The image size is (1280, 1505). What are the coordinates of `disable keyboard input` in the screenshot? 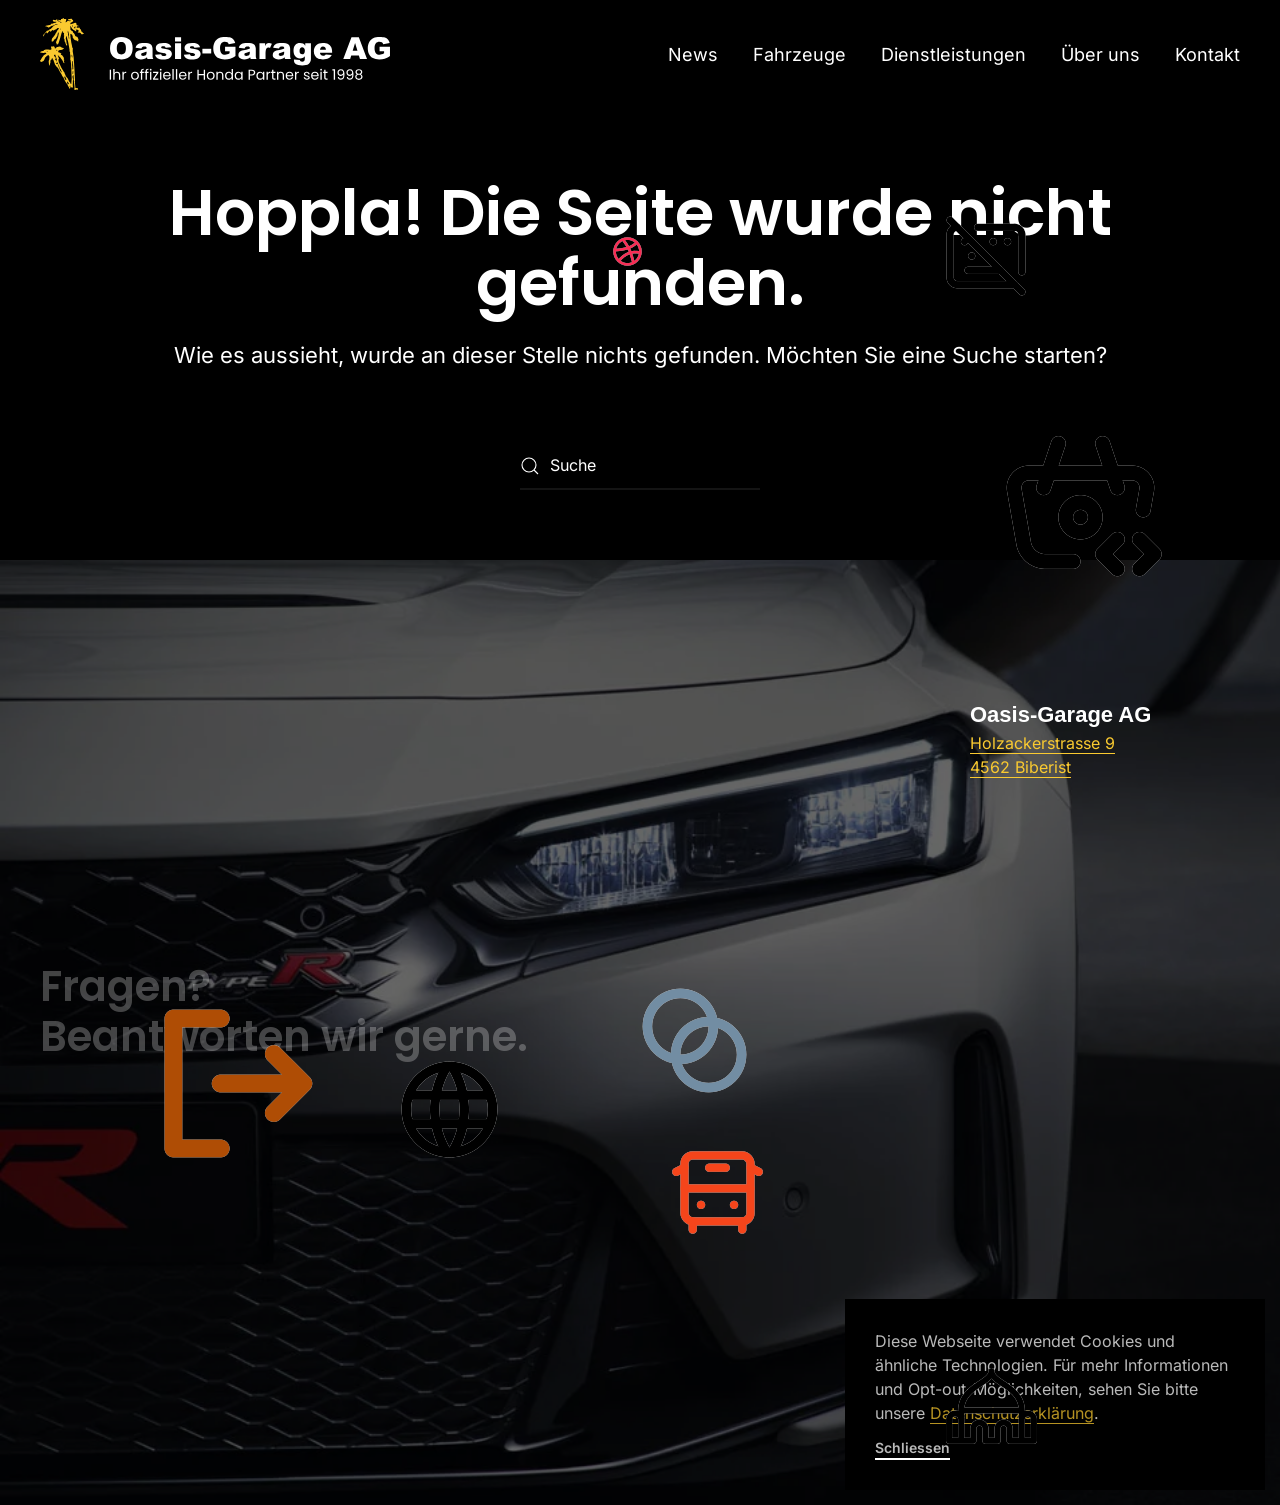 It's located at (986, 256).